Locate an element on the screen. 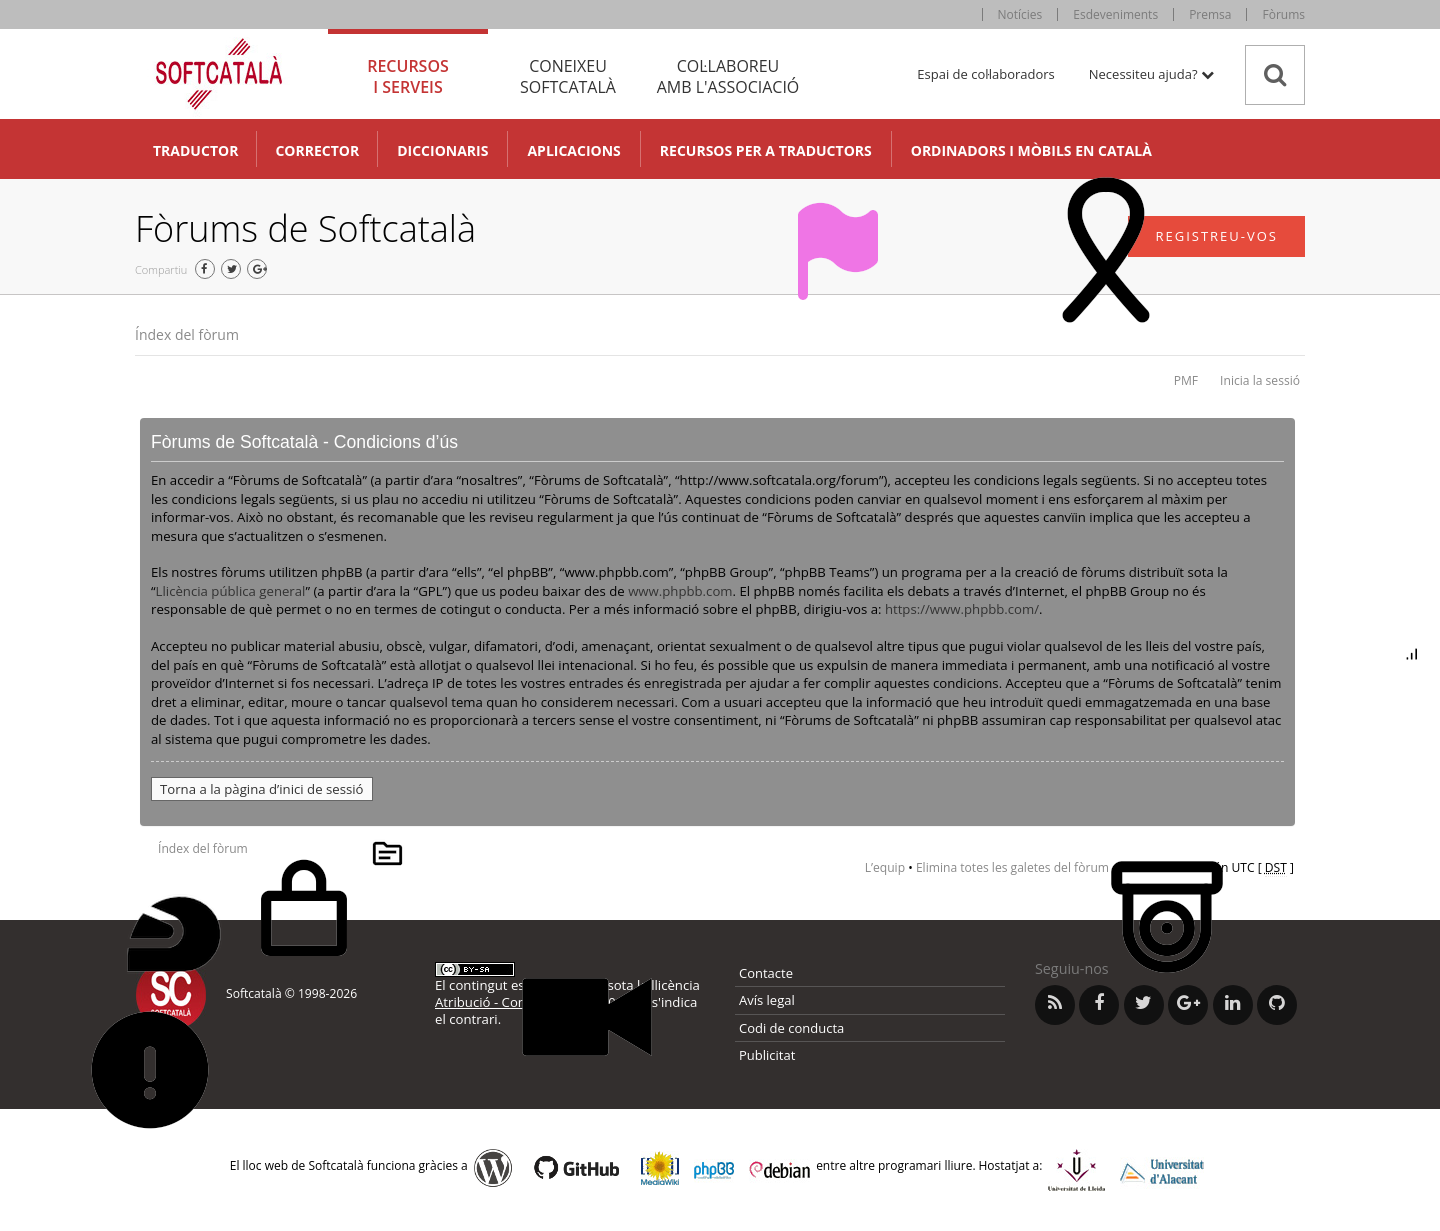 The width and height of the screenshot is (1440, 1231). access security camera settings is located at coordinates (1167, 917).